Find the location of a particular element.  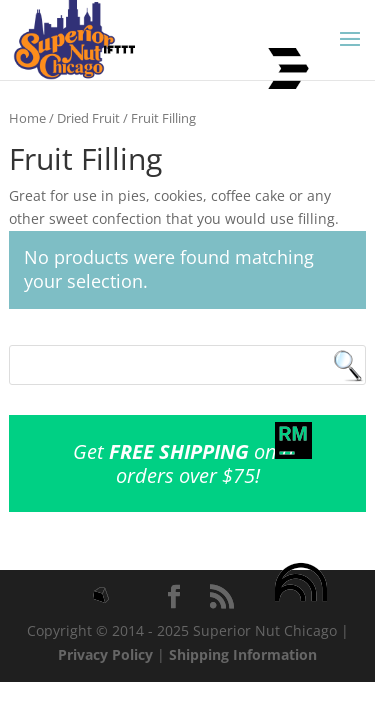

open IFTTT automation app is located at coordinates (119, 49).